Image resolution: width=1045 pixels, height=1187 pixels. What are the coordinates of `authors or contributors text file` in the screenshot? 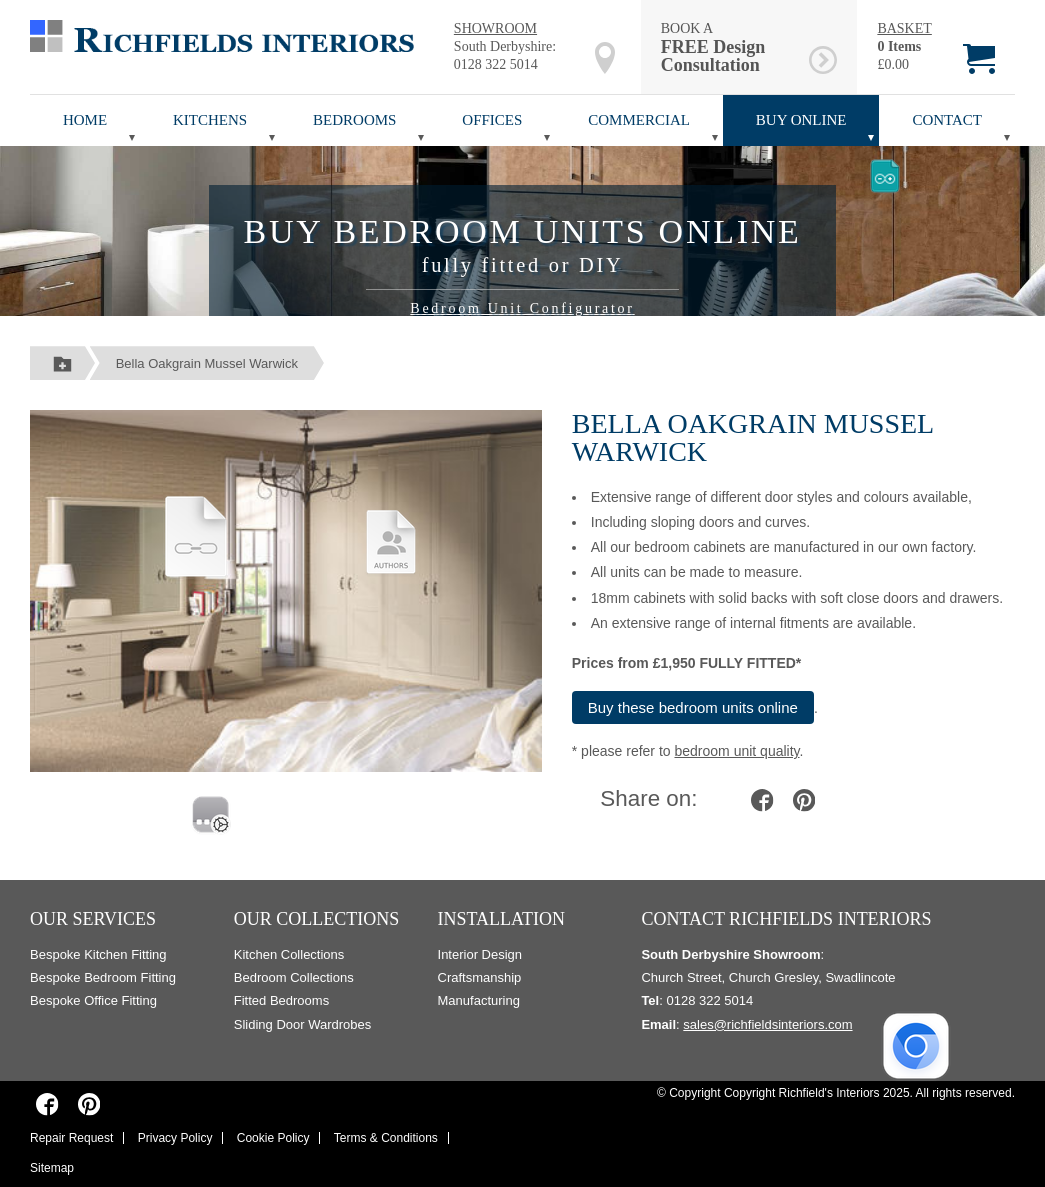 It's located at (391, 543).